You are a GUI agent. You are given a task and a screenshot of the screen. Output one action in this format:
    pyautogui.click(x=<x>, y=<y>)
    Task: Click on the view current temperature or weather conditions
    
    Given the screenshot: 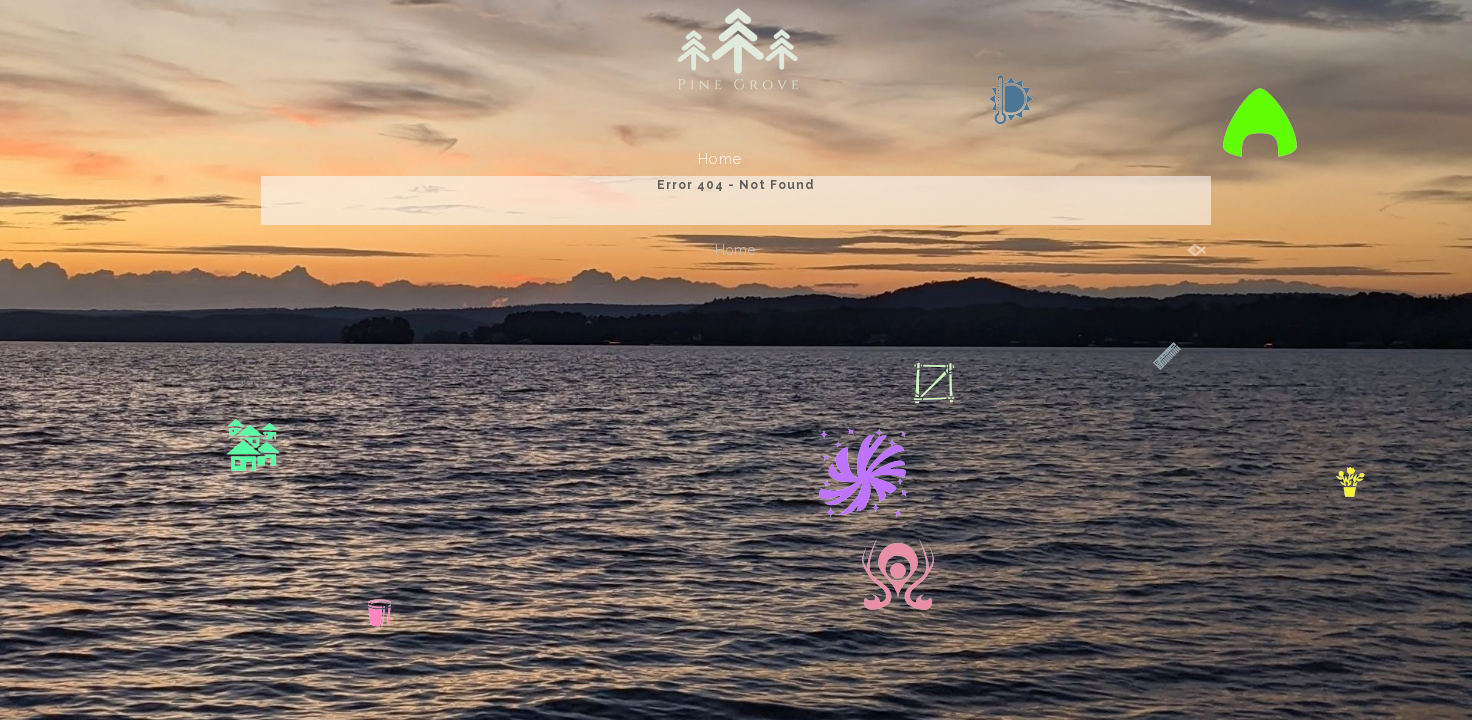 What is the action you would take?
    pyautogui.click(x=1011, y=99)
    